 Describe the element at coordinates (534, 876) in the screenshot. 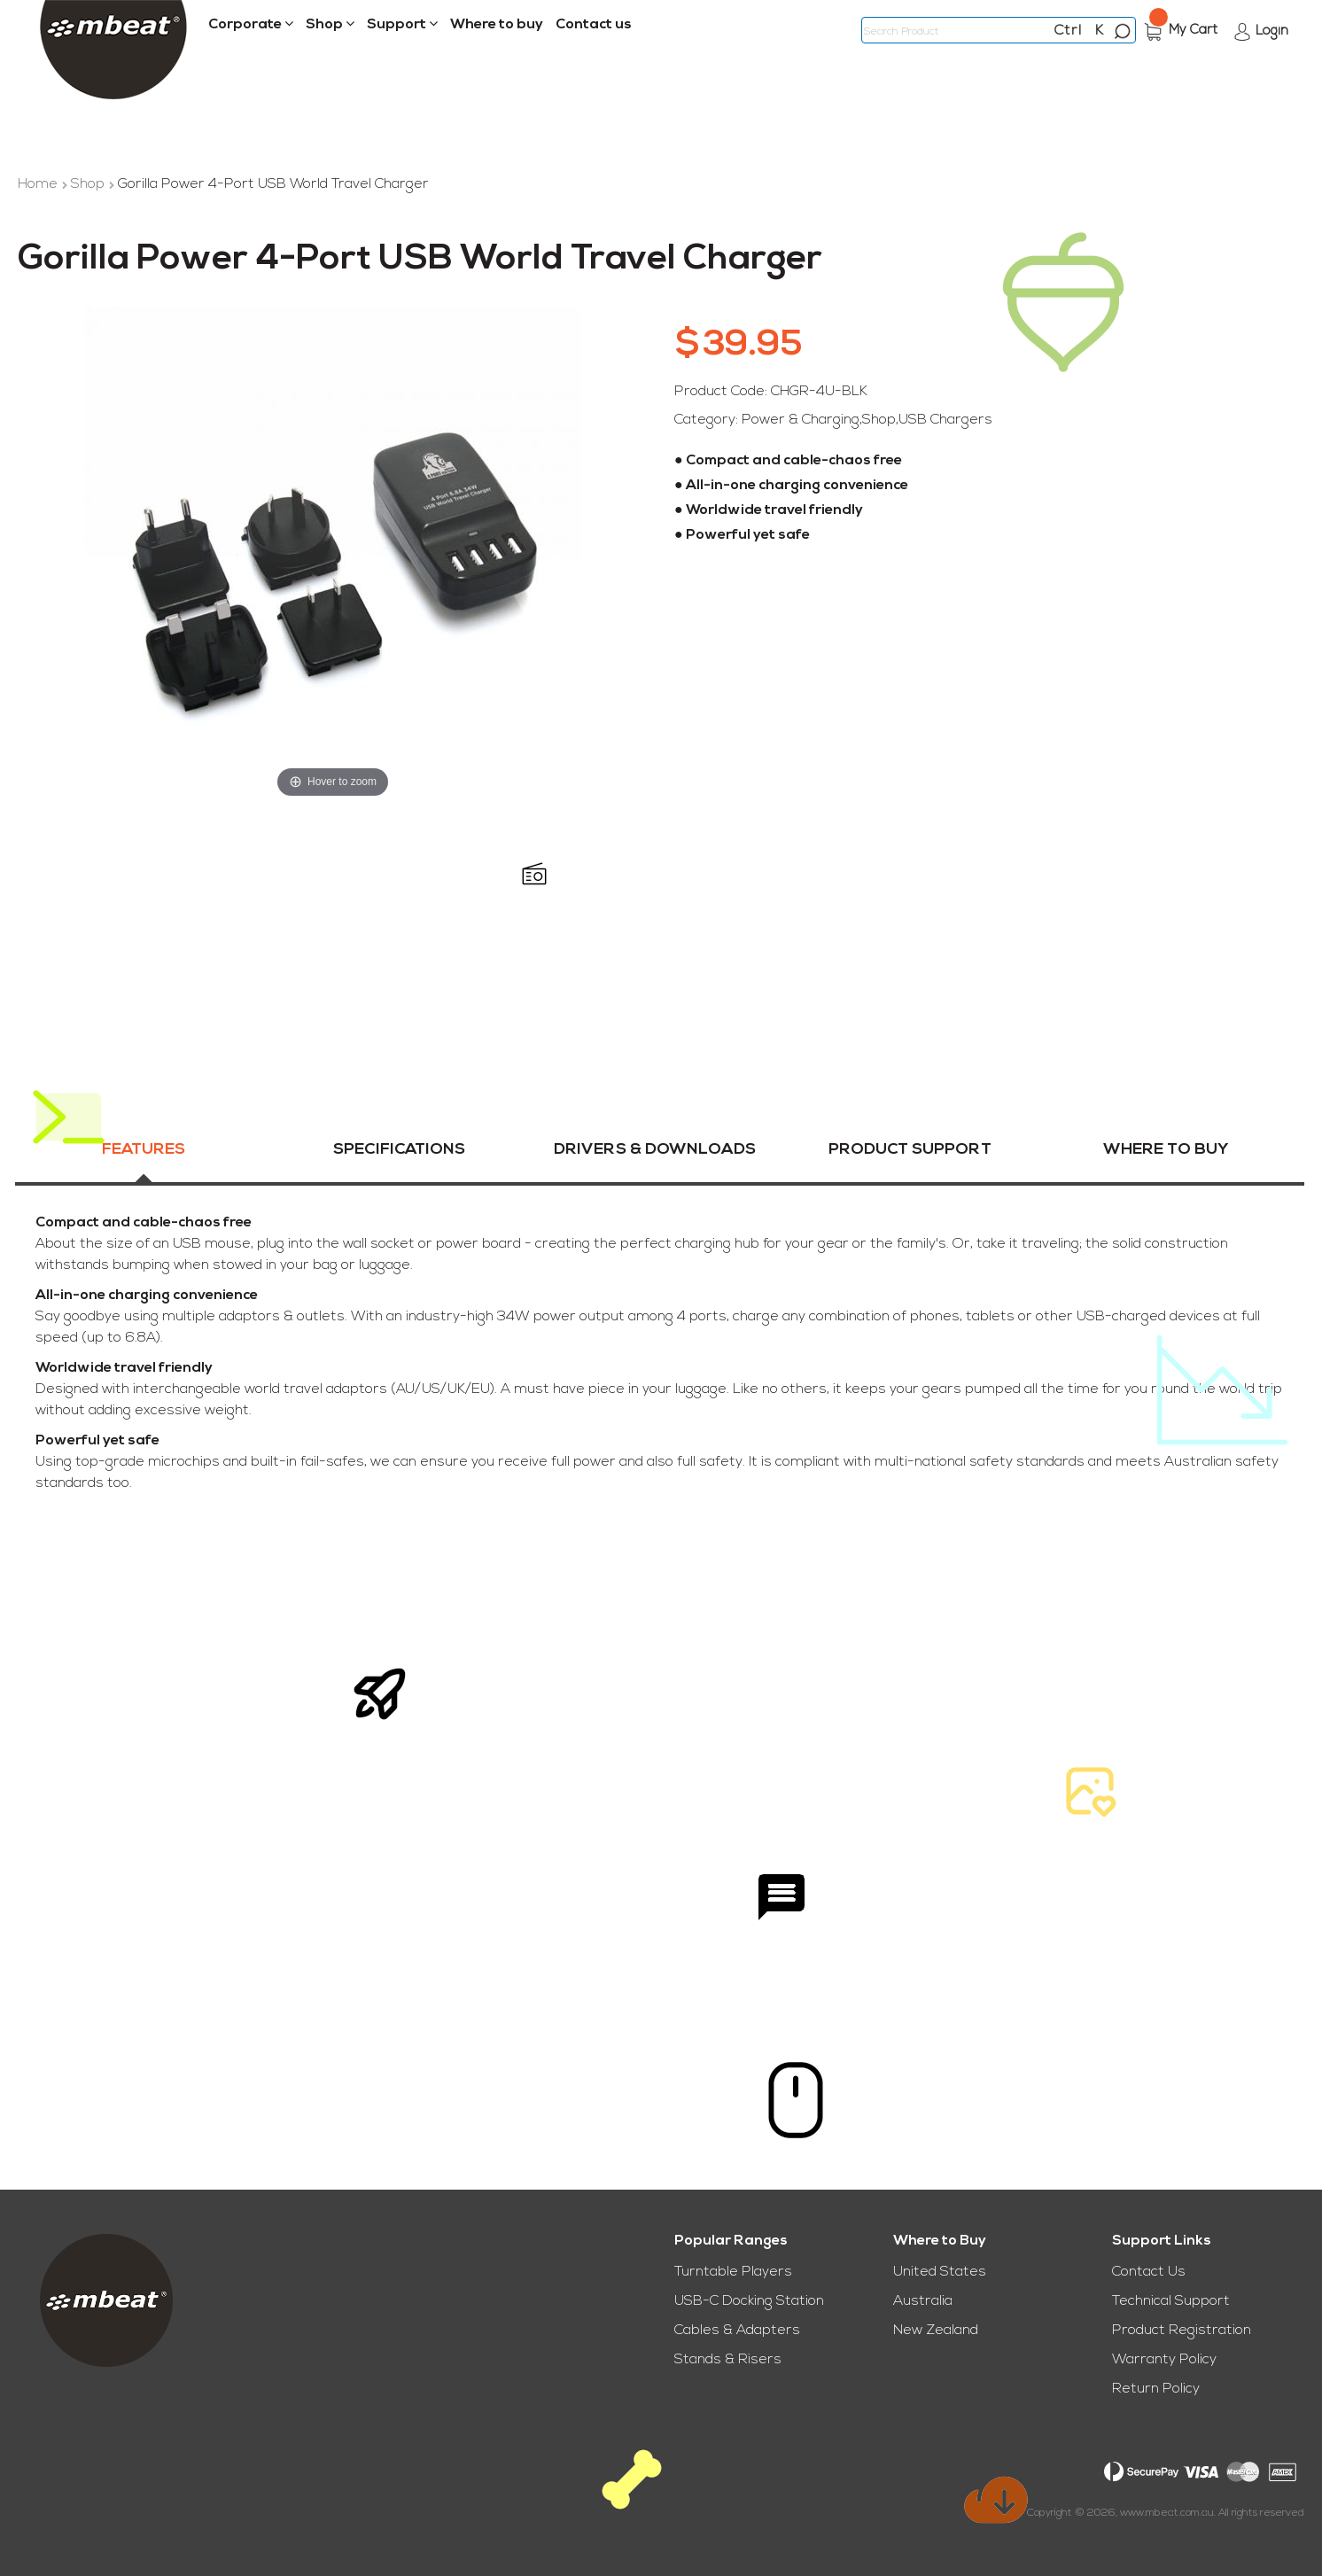

I see `open radio or audio streaming` at that location.